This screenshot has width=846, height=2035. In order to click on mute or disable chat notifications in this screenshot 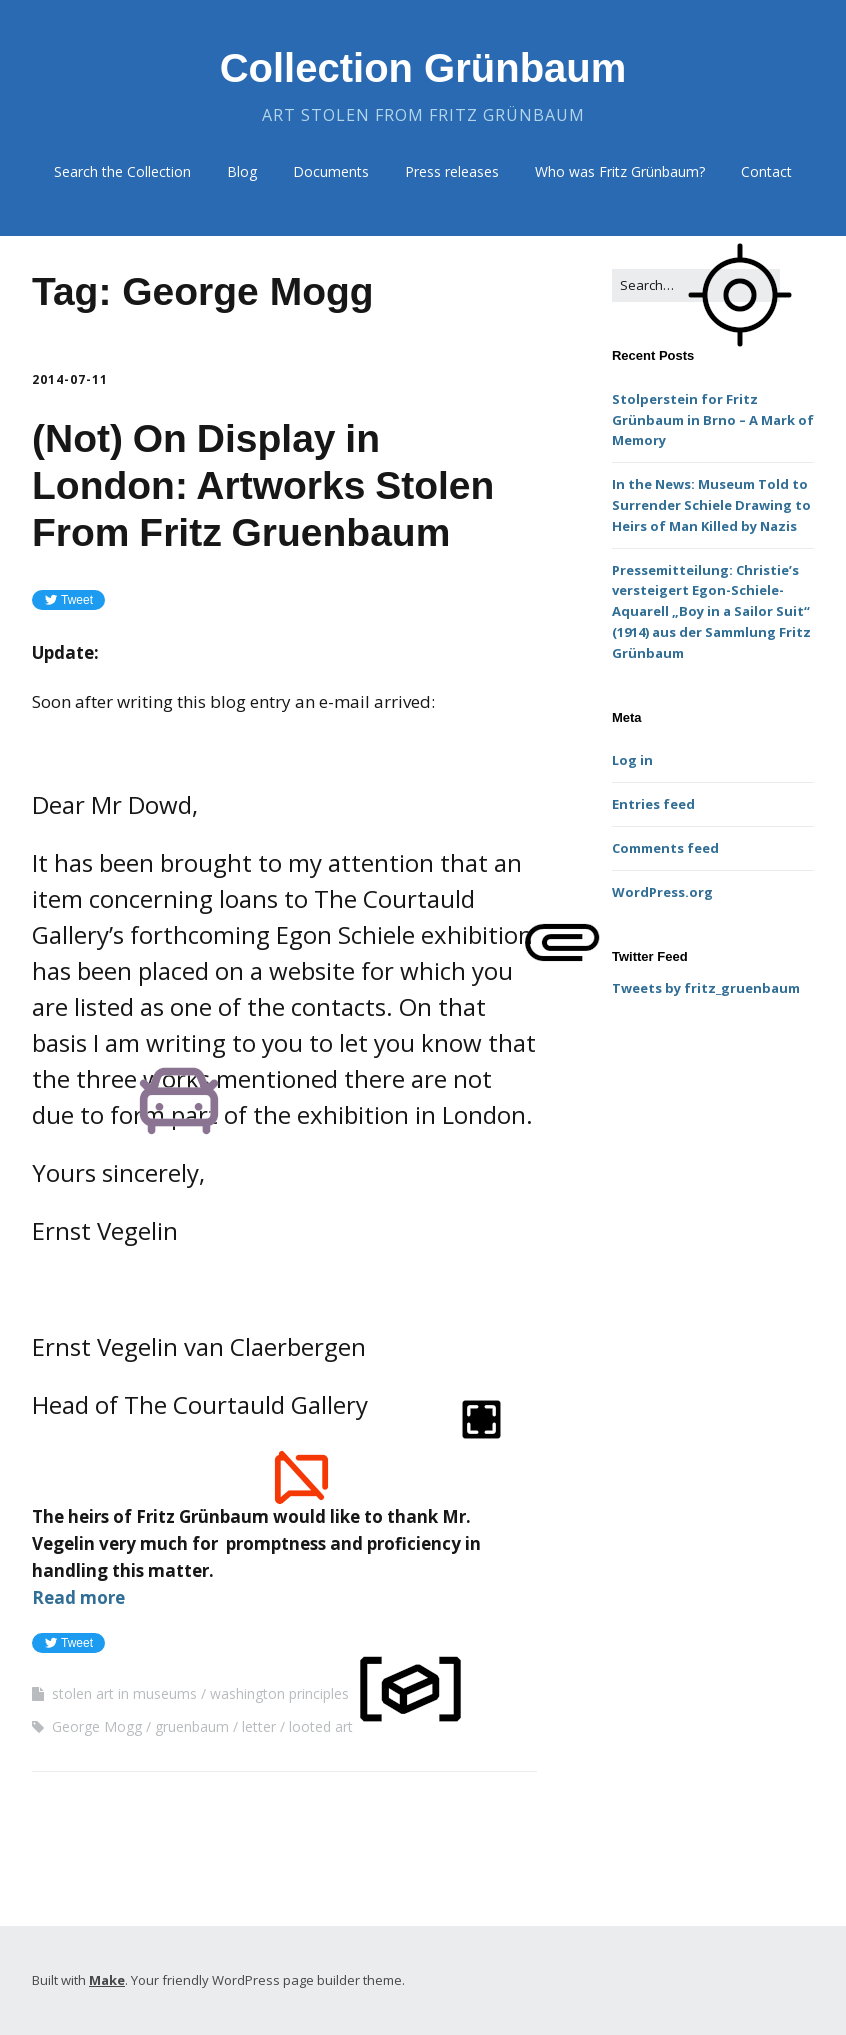, I will do `click(301, 1475)`.